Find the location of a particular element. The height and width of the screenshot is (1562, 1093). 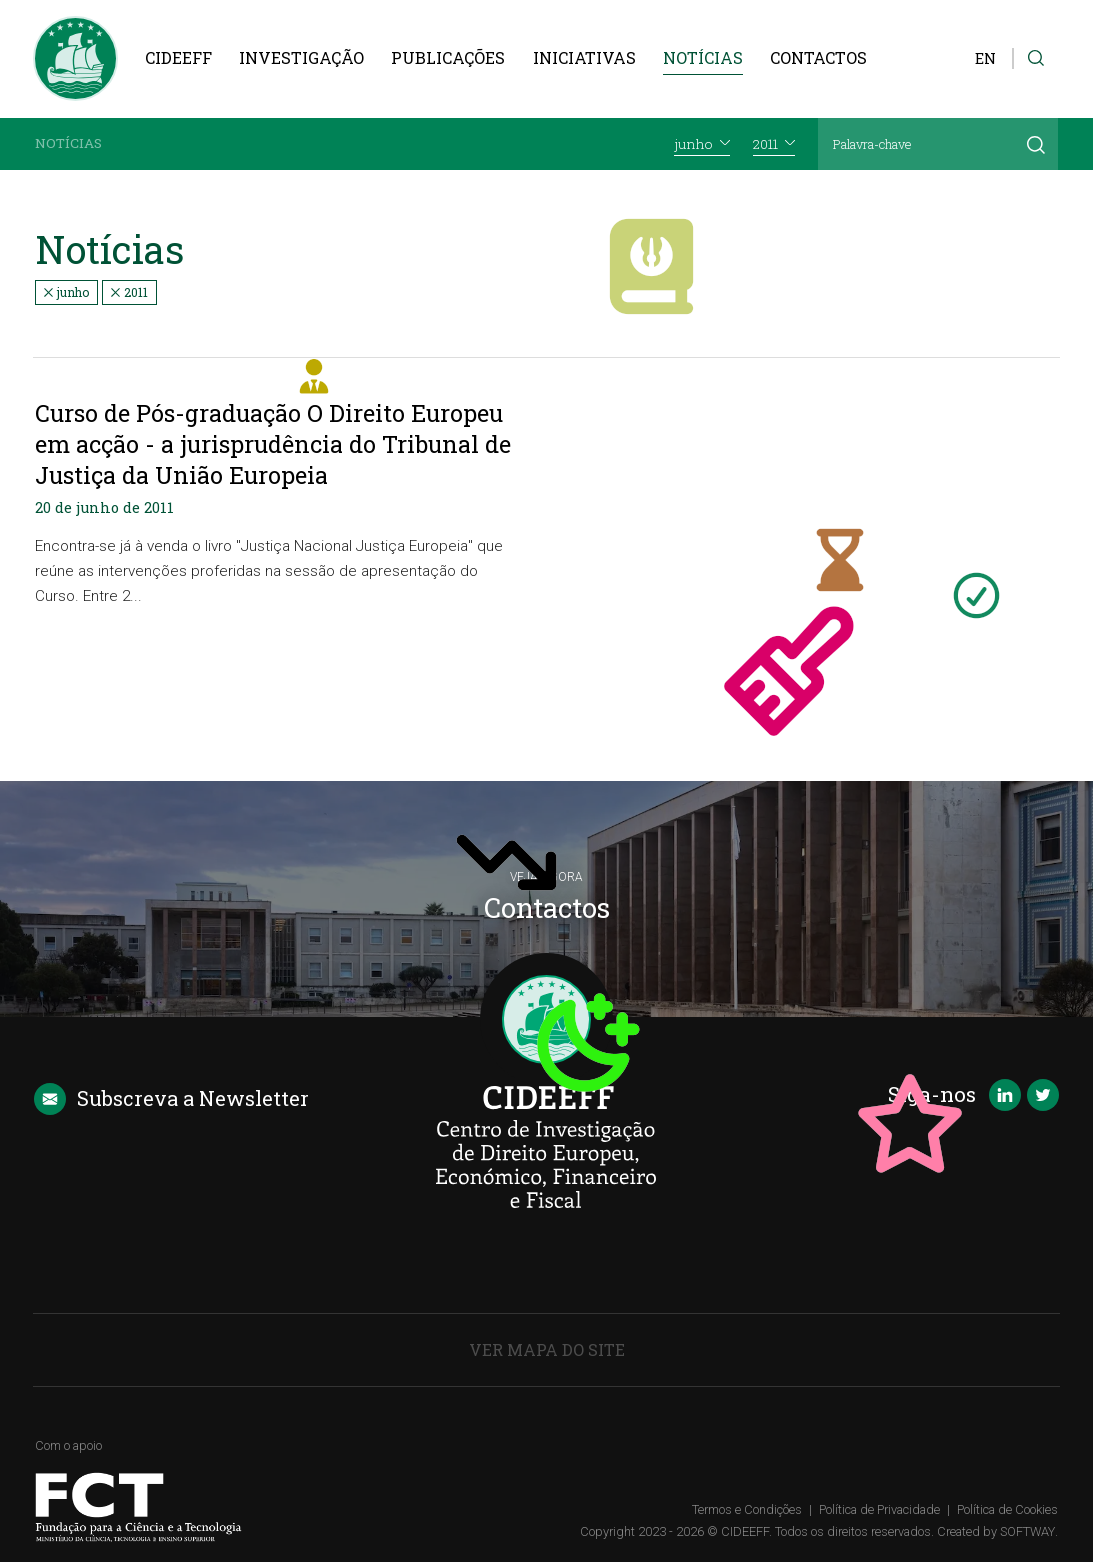

indicates time remaining or countdown in progress is located at coordinates (840, 560).